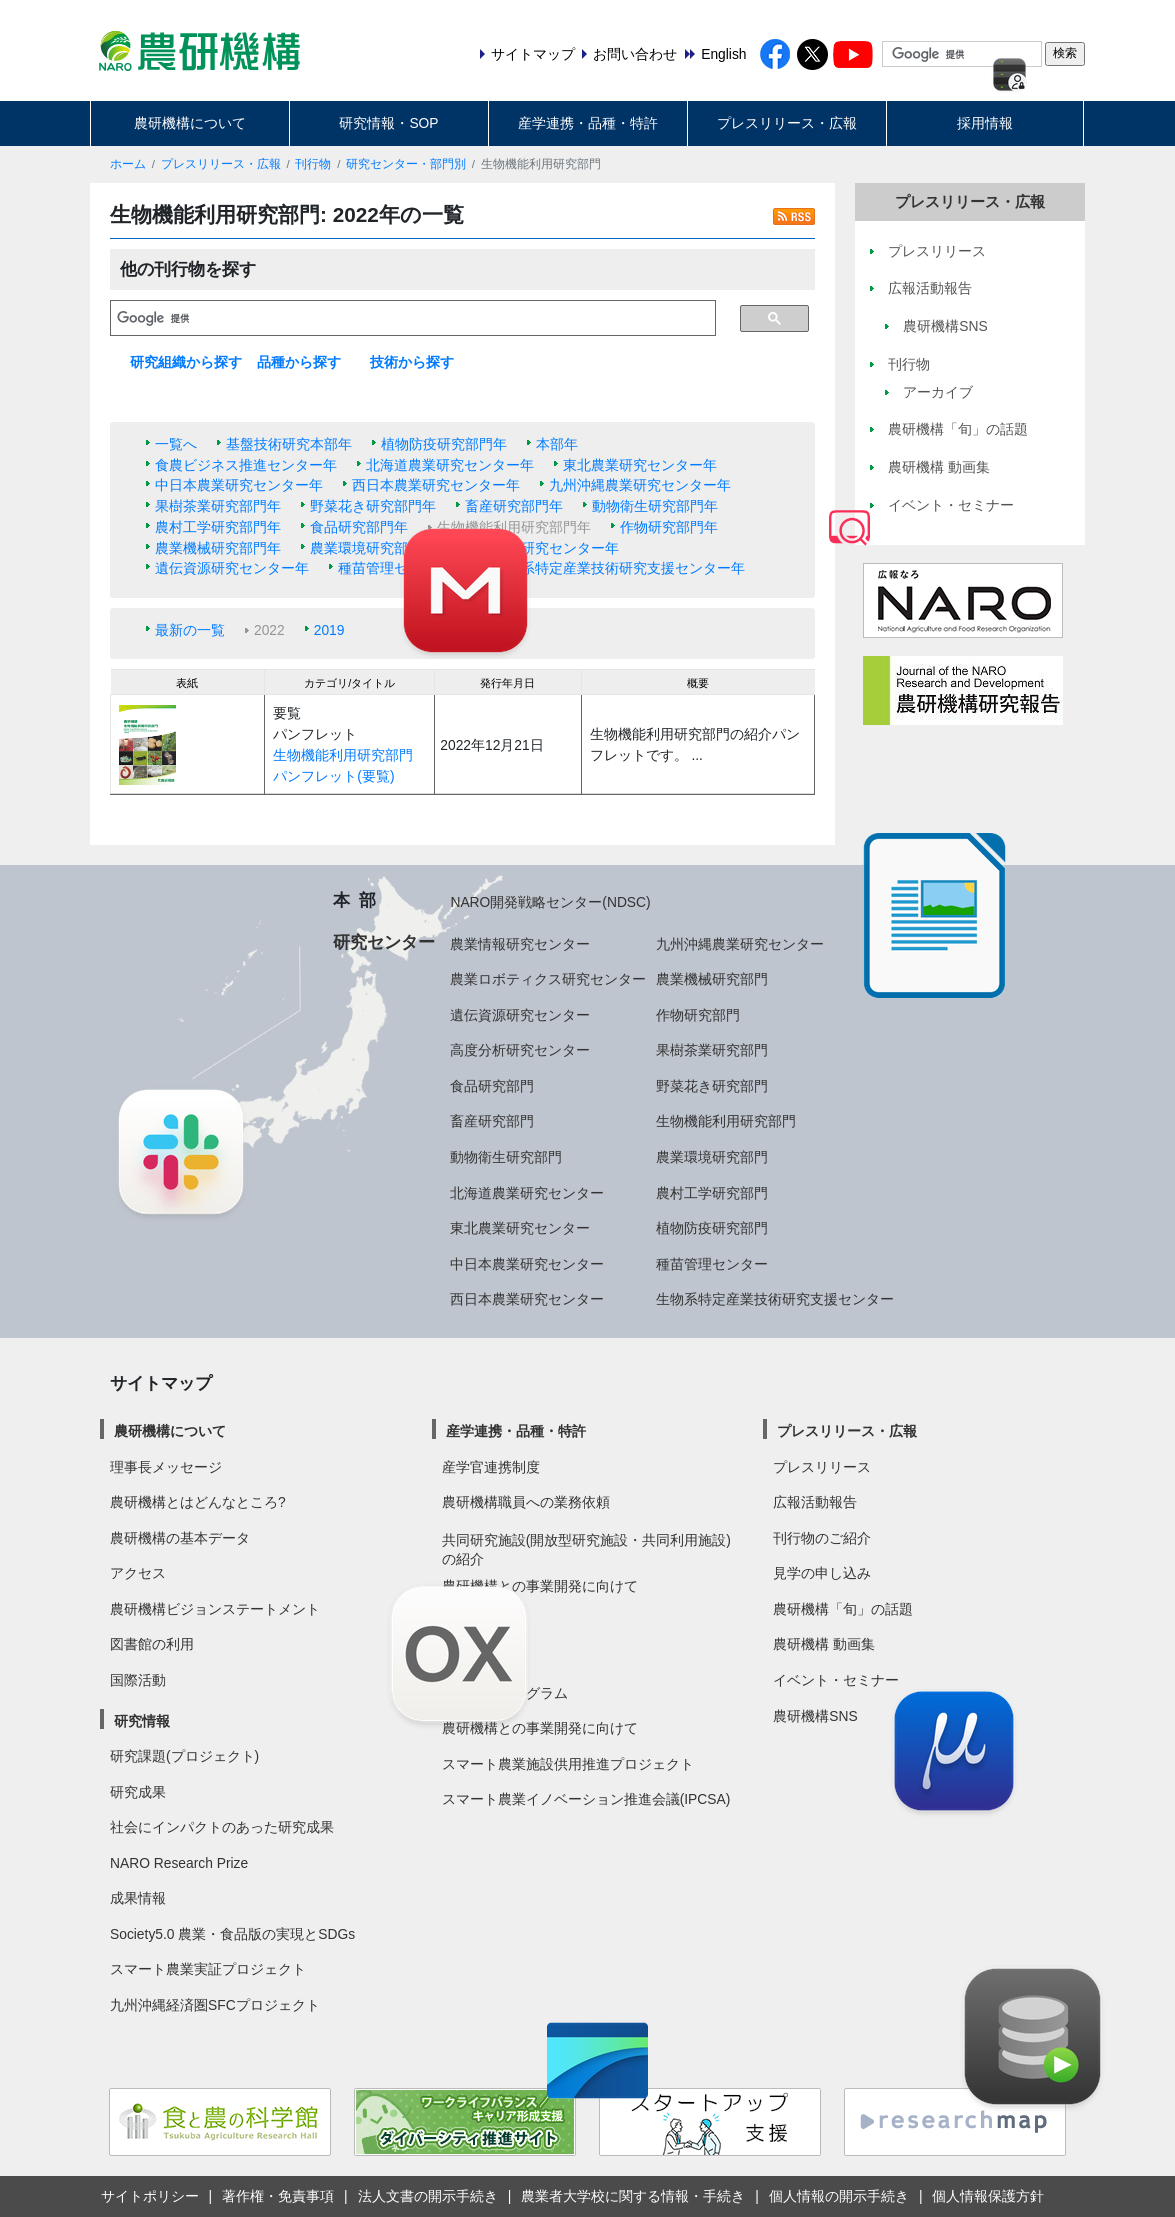 The width and height of the screenshot is (1175, 2217). Describe the element at coordinates (597, 2060) in the screenshot. I see `launch microsoft edge webview runtime` at that location.